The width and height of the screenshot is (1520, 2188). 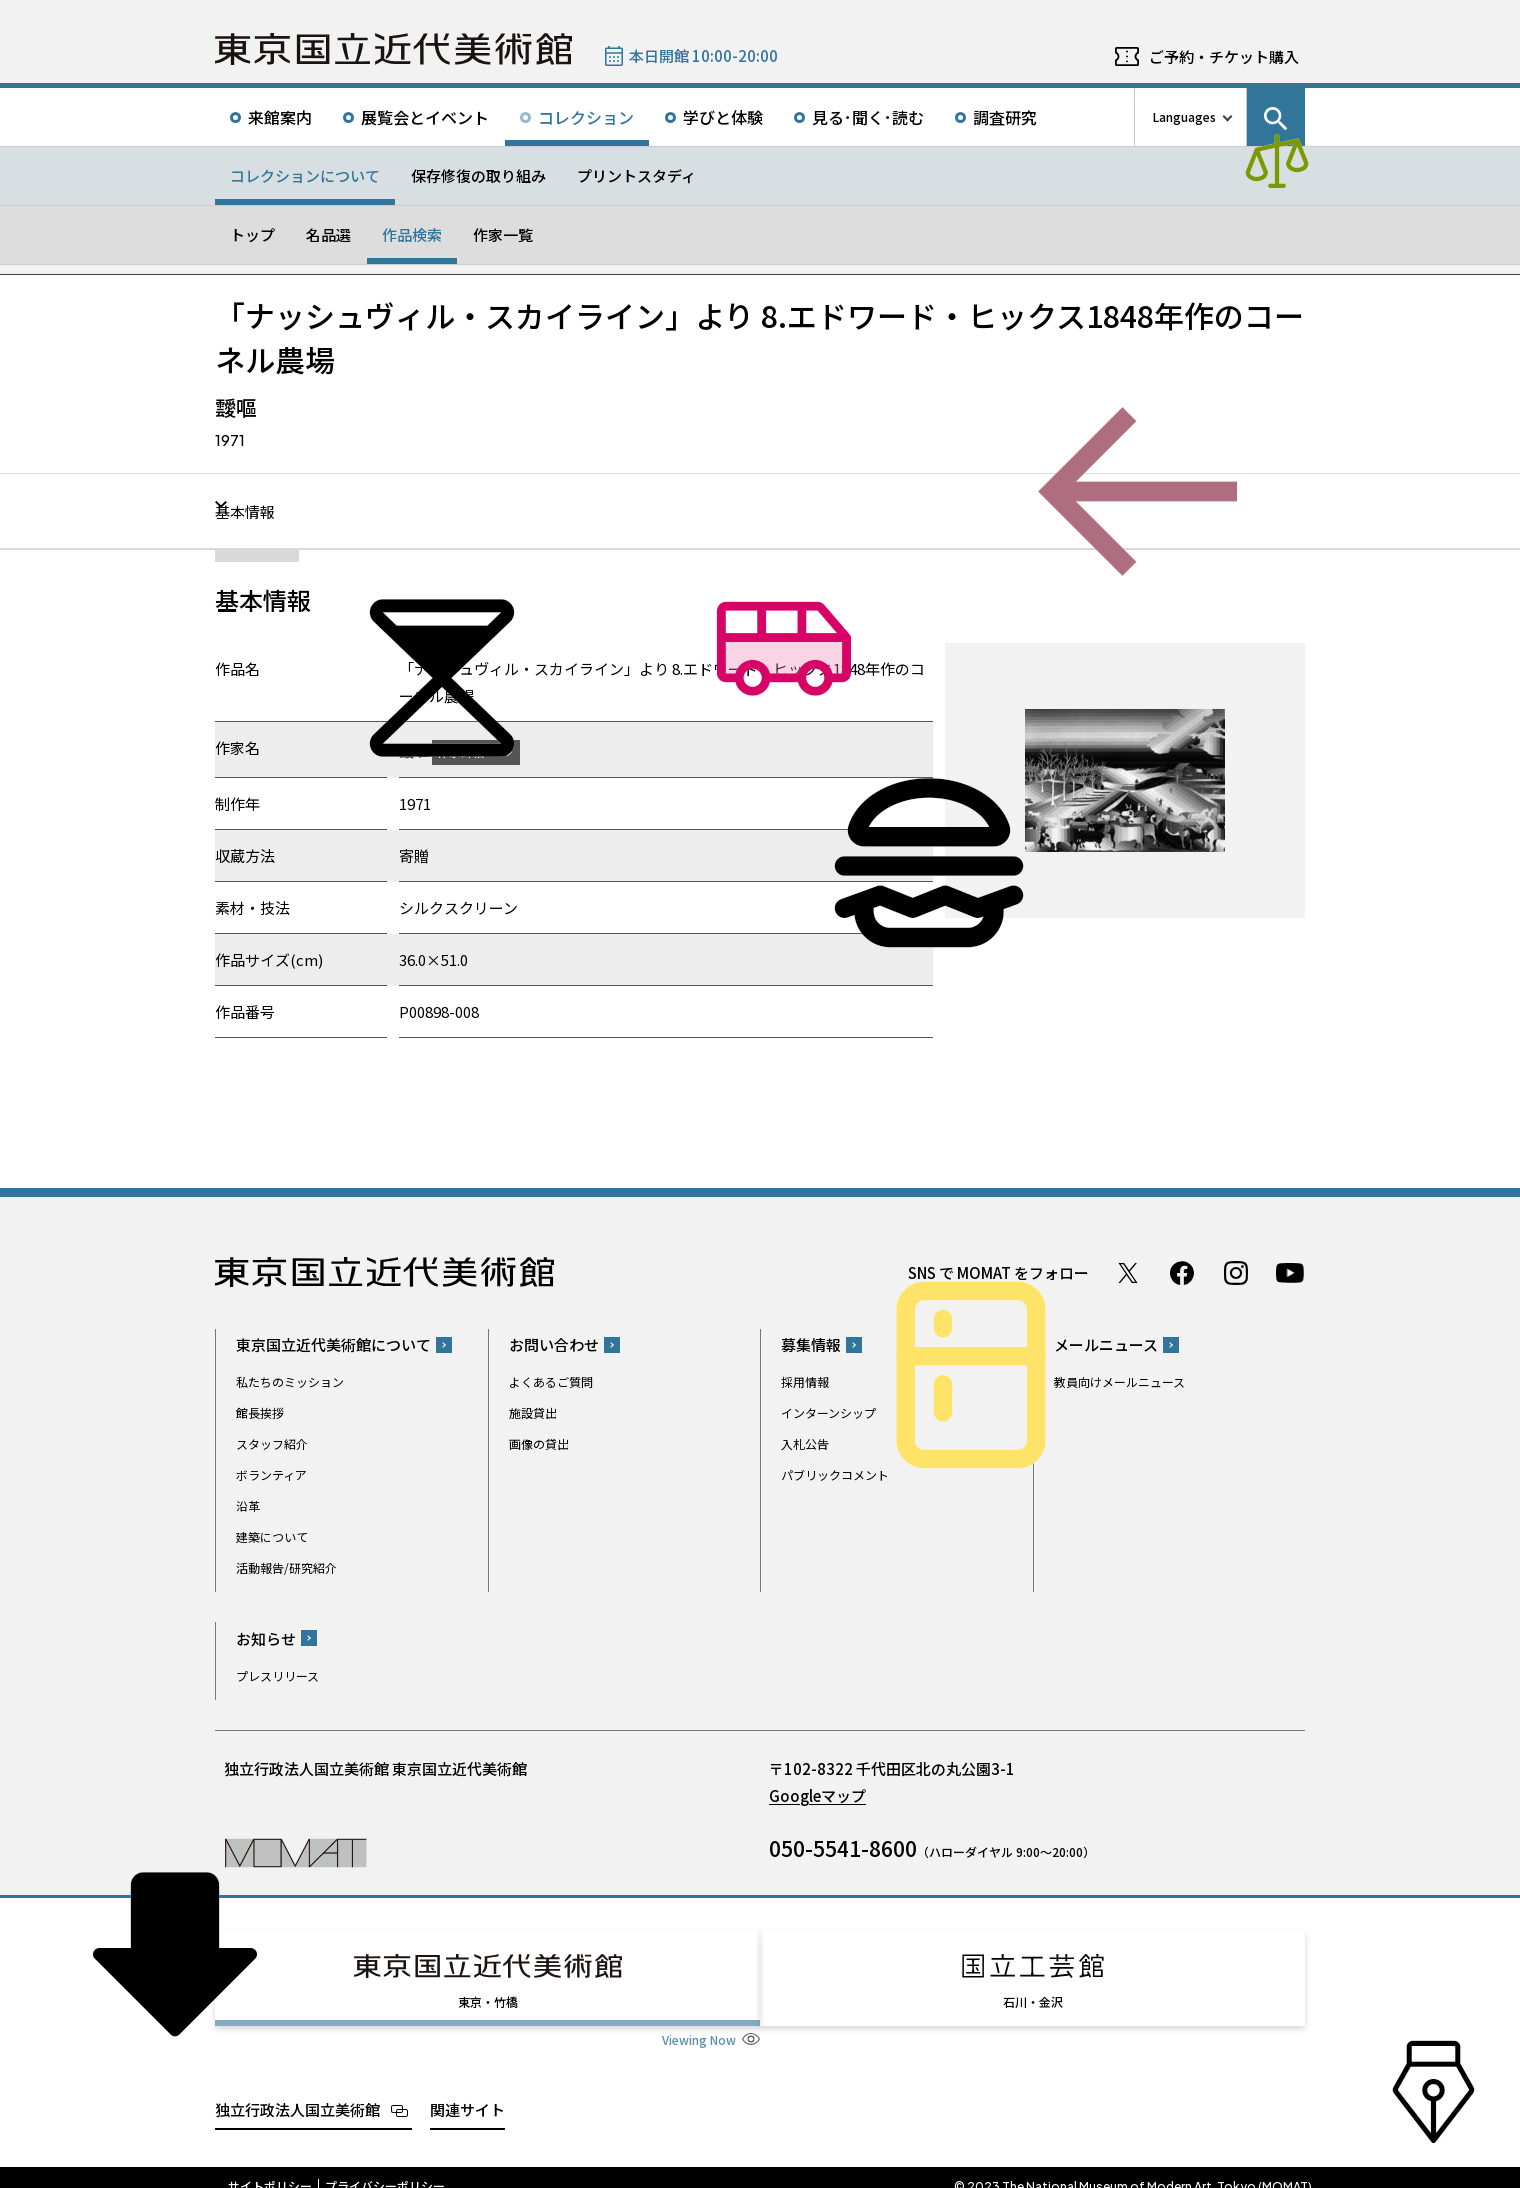 What do you see at coordinates (929, 866) in the screenshot?
I see `access food or restaurant options` at bounding box center [929, 866].